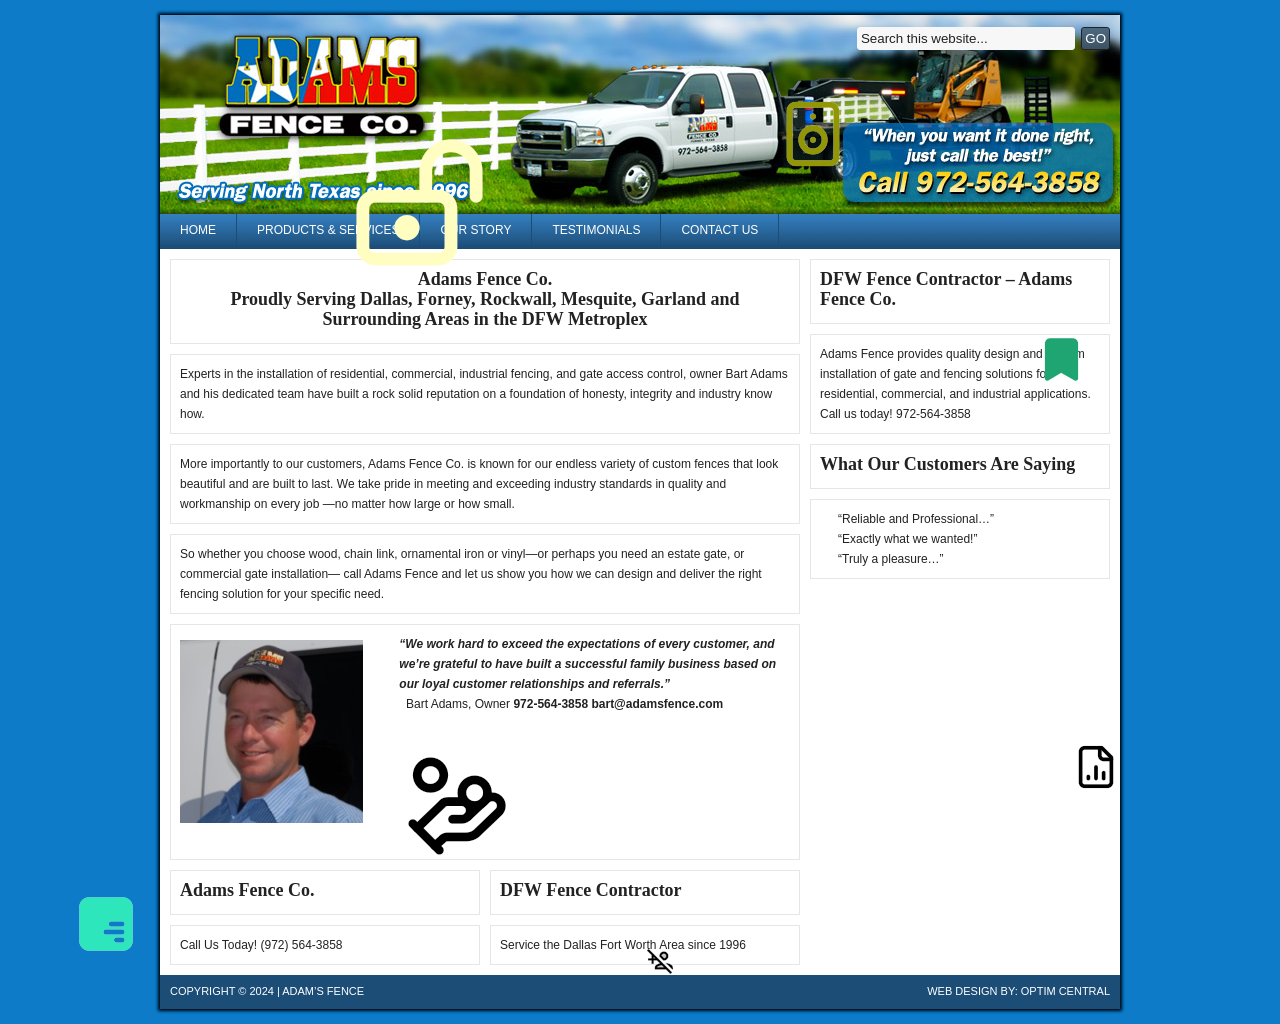  Describe the element at coordinates (1096, 767) in the screenshot. I see `view report or analytics file` at that location.